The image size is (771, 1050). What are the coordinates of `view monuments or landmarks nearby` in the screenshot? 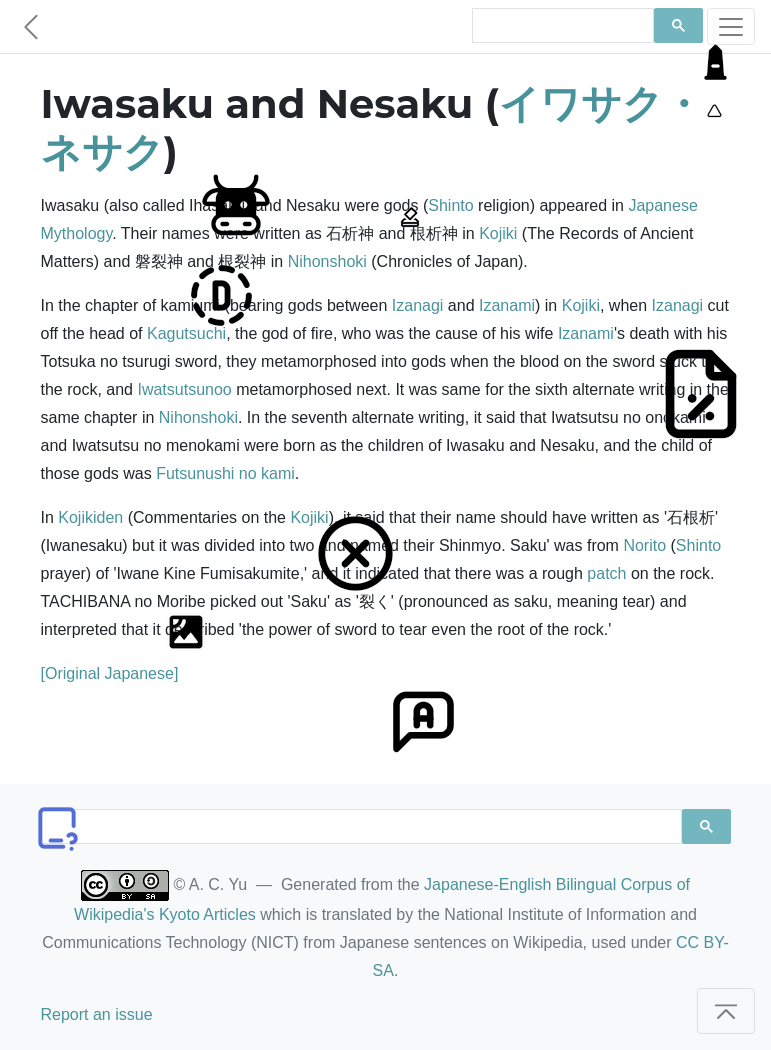 It's located at (715, 63).